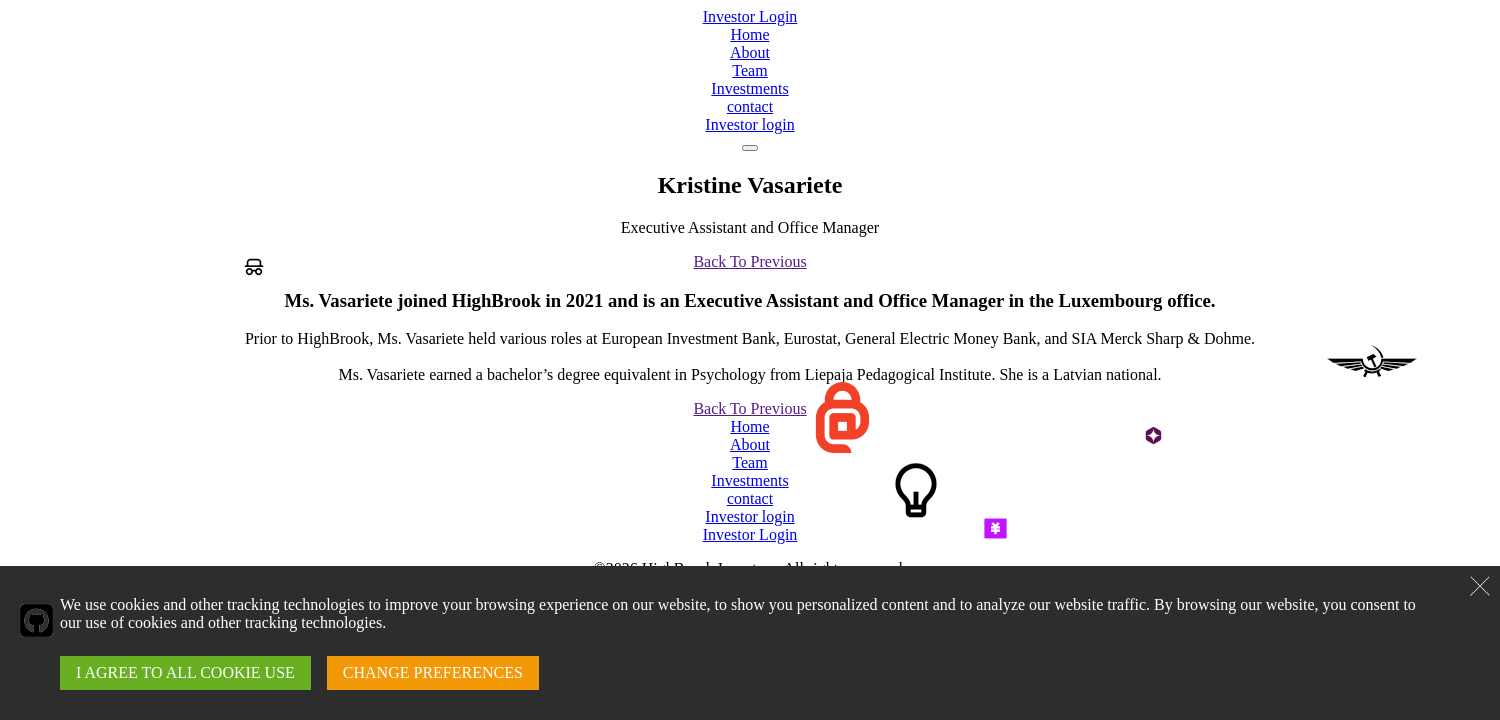 This screenshot has width=1500, height=720. What do you see at coordinates (842, 417) in the screenshot?
I see `open addy.io email alias service` at bounding box center [842, 417].